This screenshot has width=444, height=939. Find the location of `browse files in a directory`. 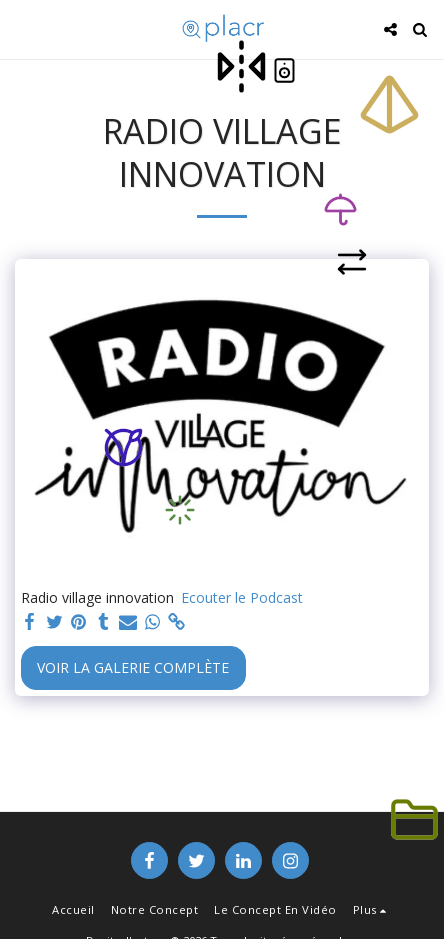

browse files in a directory is located at coordinates (414, 820).